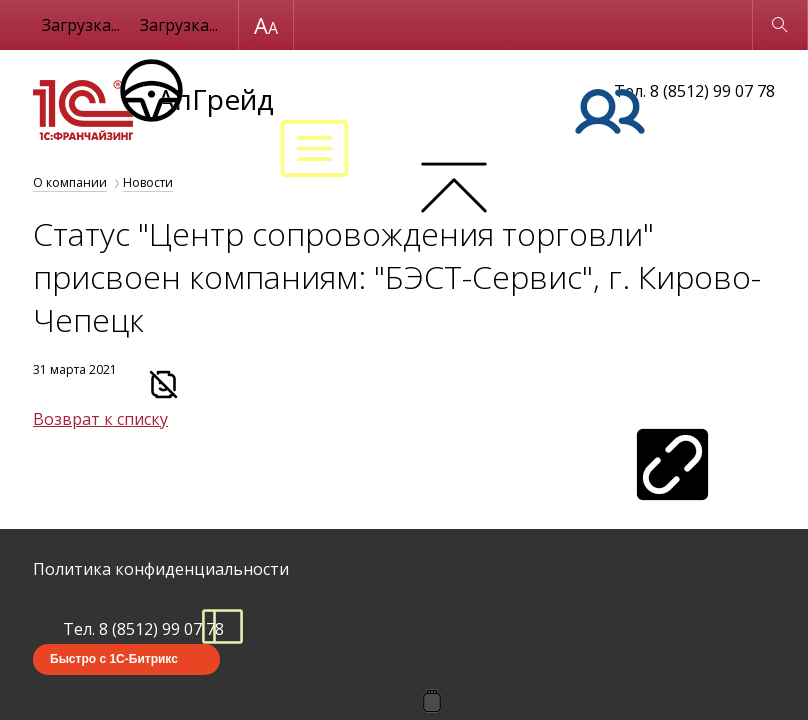 This screenshot has width=808, height=720. What do you see at coordinates (163, 384) in the screenshot?
I see `disable or disconnect building blocks integration` at bounding box center [163, 384].